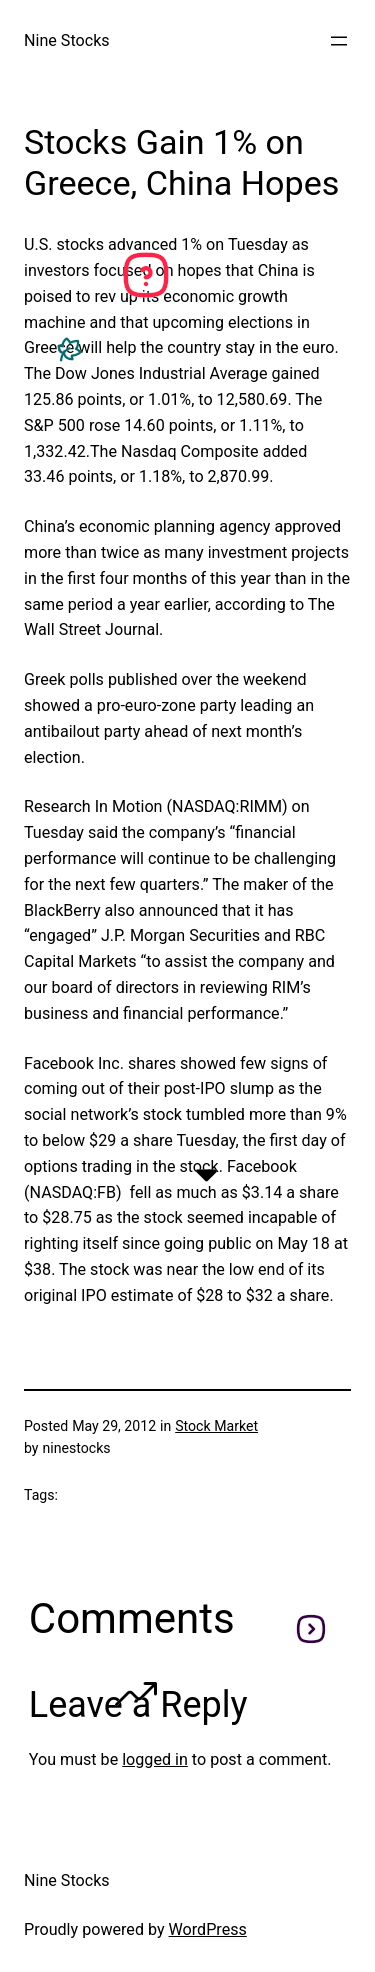 The image size is (375, 1972). What do you see at coordinates (146, 275) in the screenshot?
I see `access help or support resources` at bounding box center [146, 275].